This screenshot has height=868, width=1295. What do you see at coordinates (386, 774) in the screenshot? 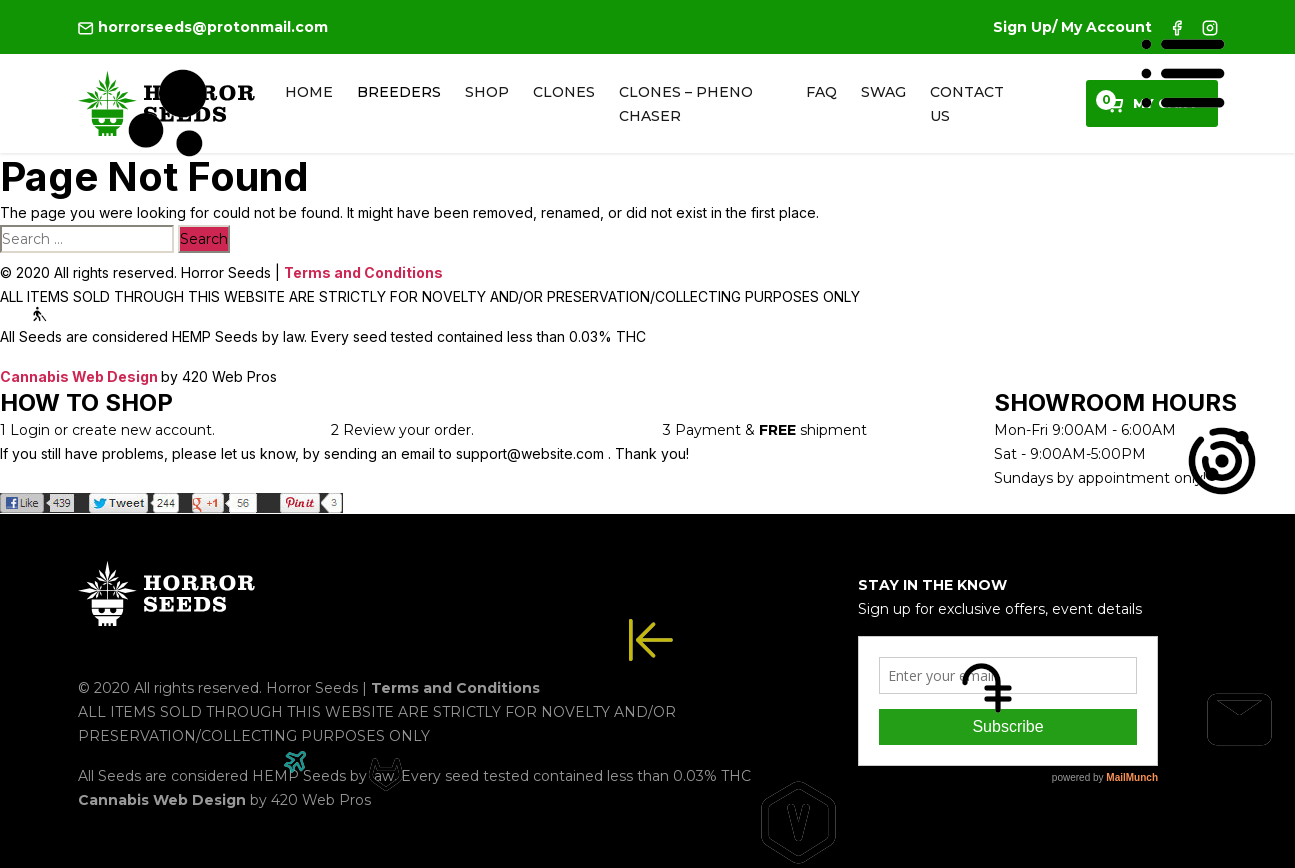
I see `open gitlab repository` at bounding box center [386, 774].